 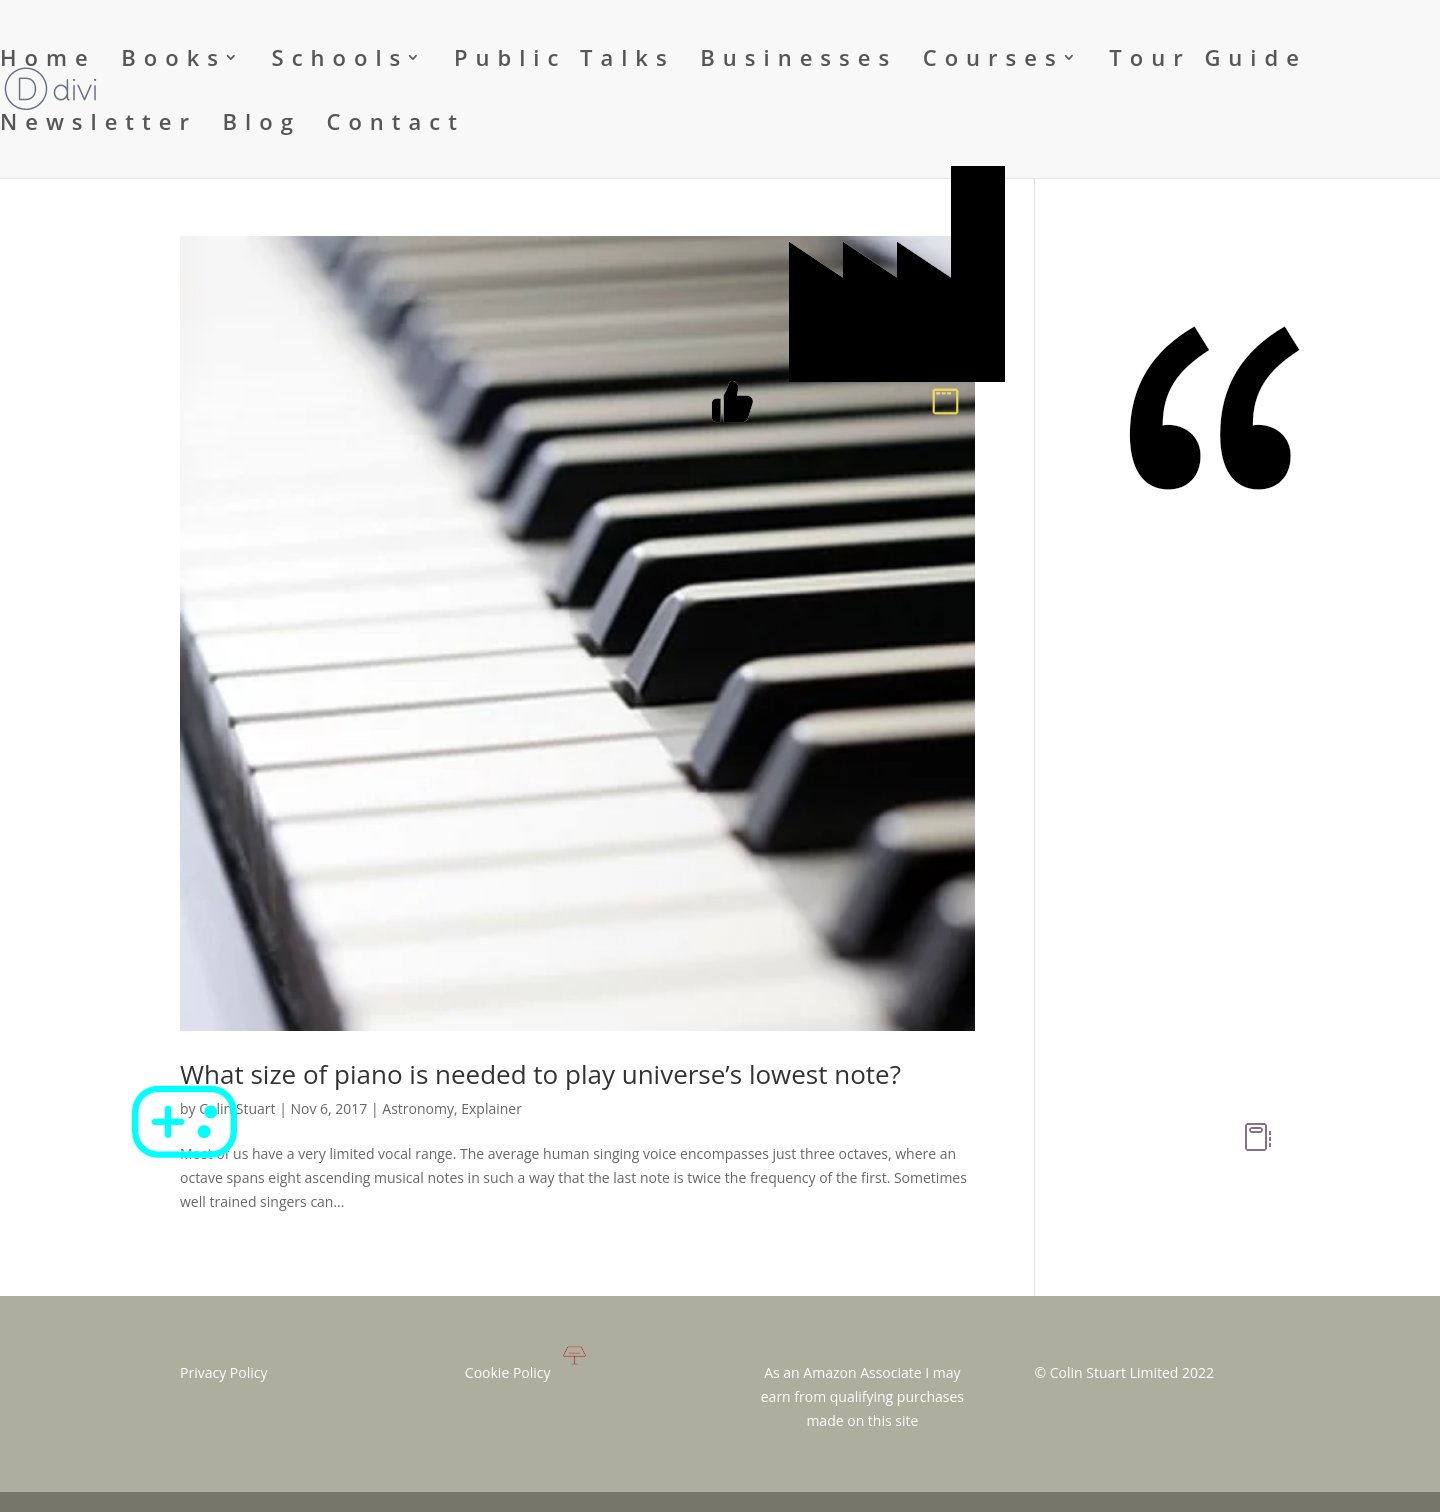 I want to click on insert a block quote, so click(x=1220, y=408).